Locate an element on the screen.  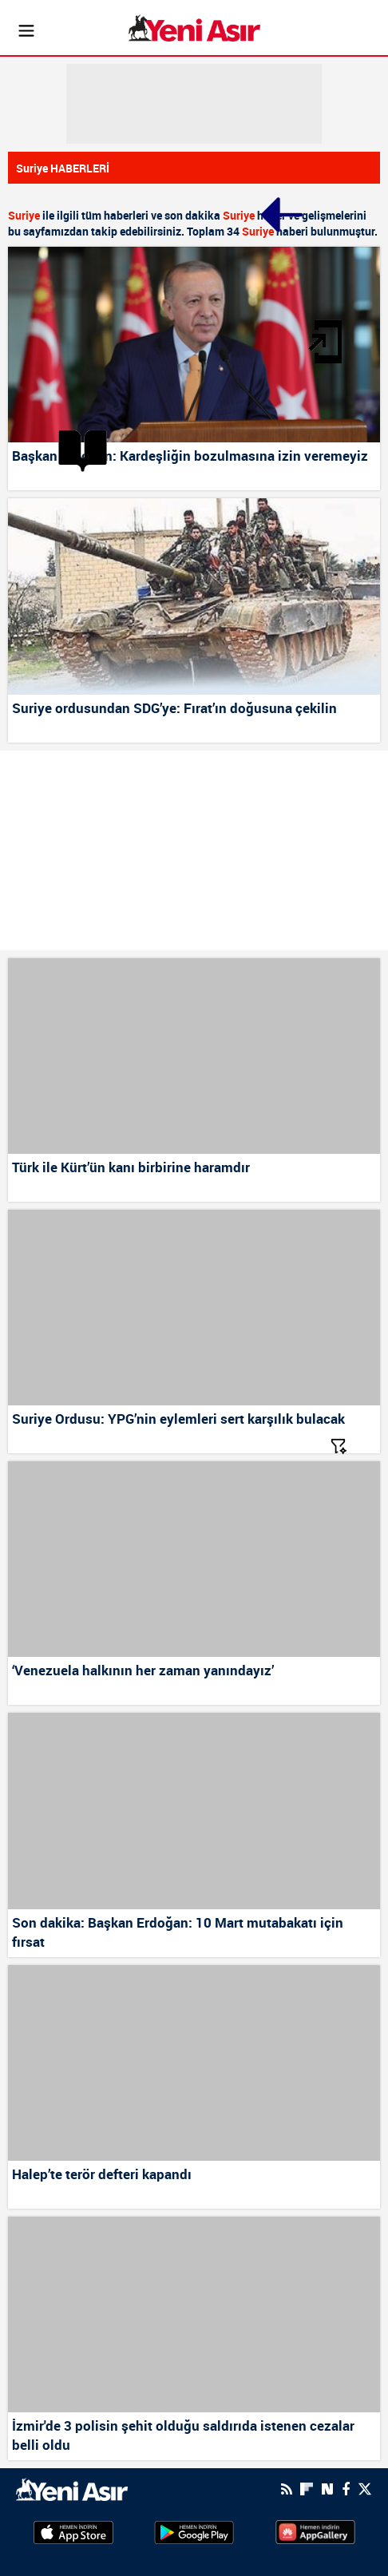
go back to the previous screen is located at coordinates (282, 215).